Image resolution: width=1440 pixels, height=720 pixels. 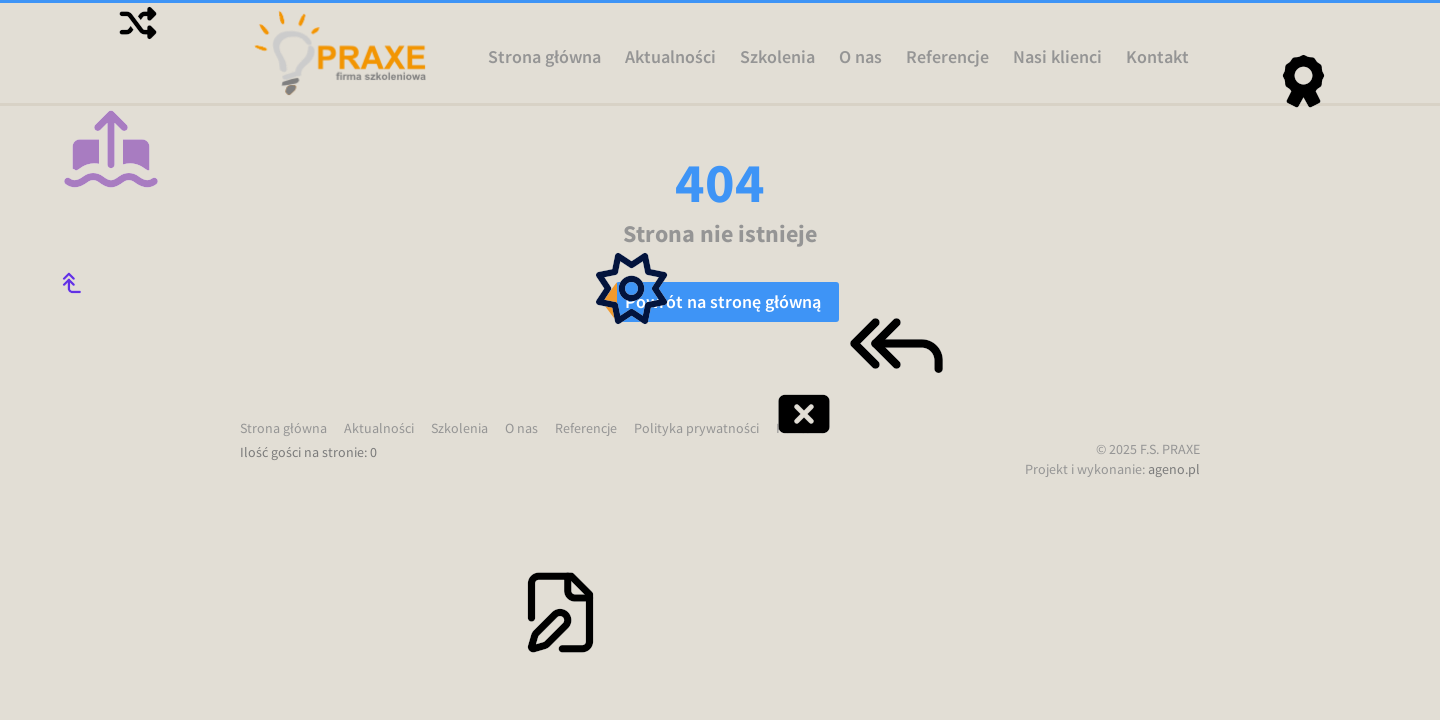 What do you see at coordinates (896, 343) in the screenshot?
I see `reply to all recipients of an email or message` at bounding box center [896, 343].